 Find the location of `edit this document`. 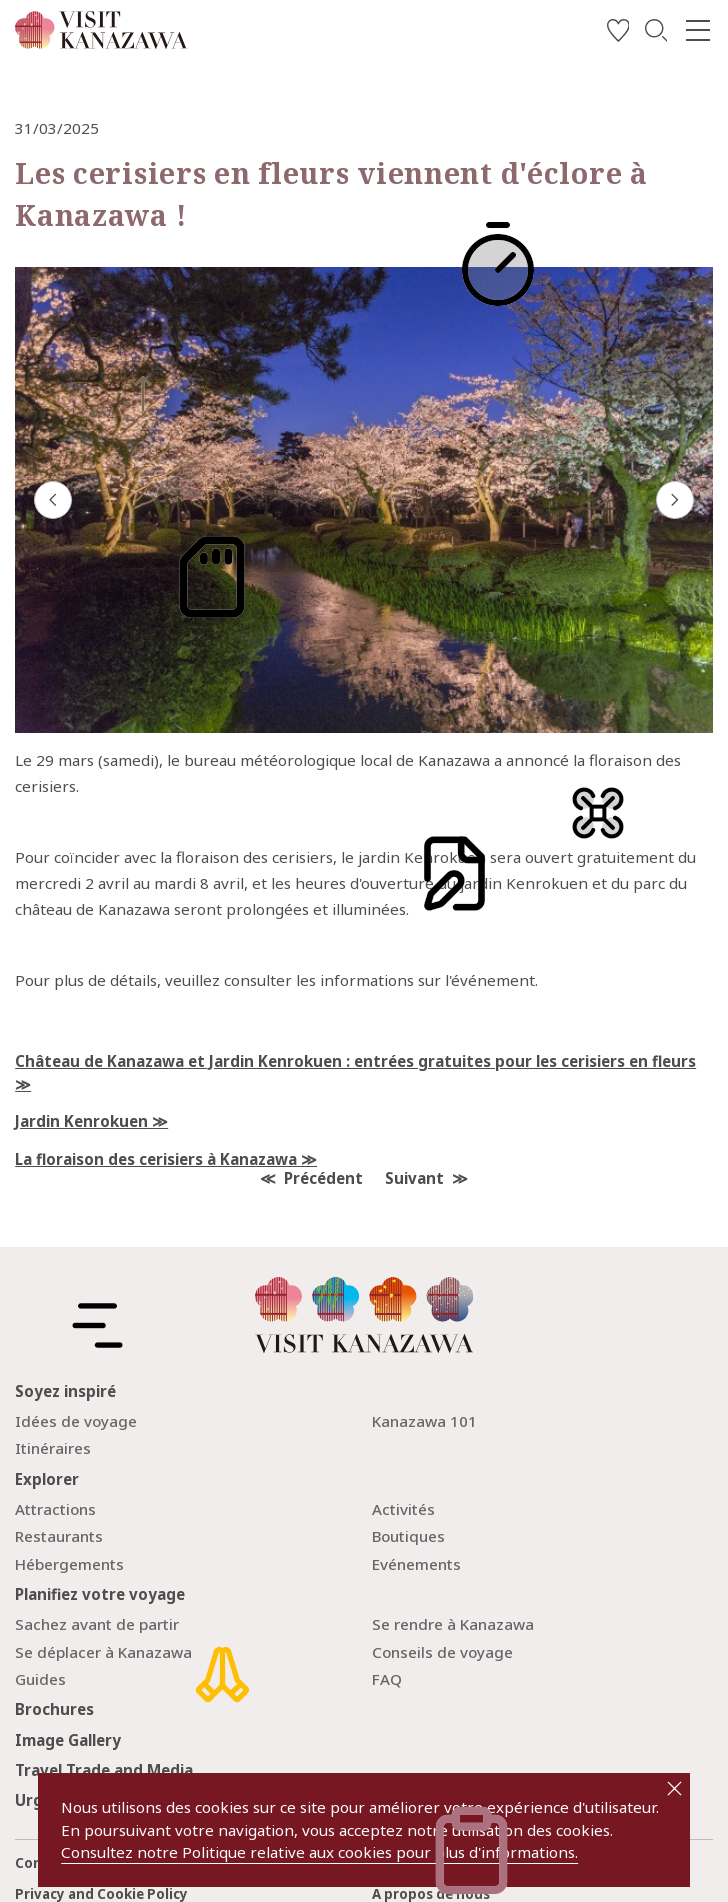

edit this document is located at coordinates (454, 873).